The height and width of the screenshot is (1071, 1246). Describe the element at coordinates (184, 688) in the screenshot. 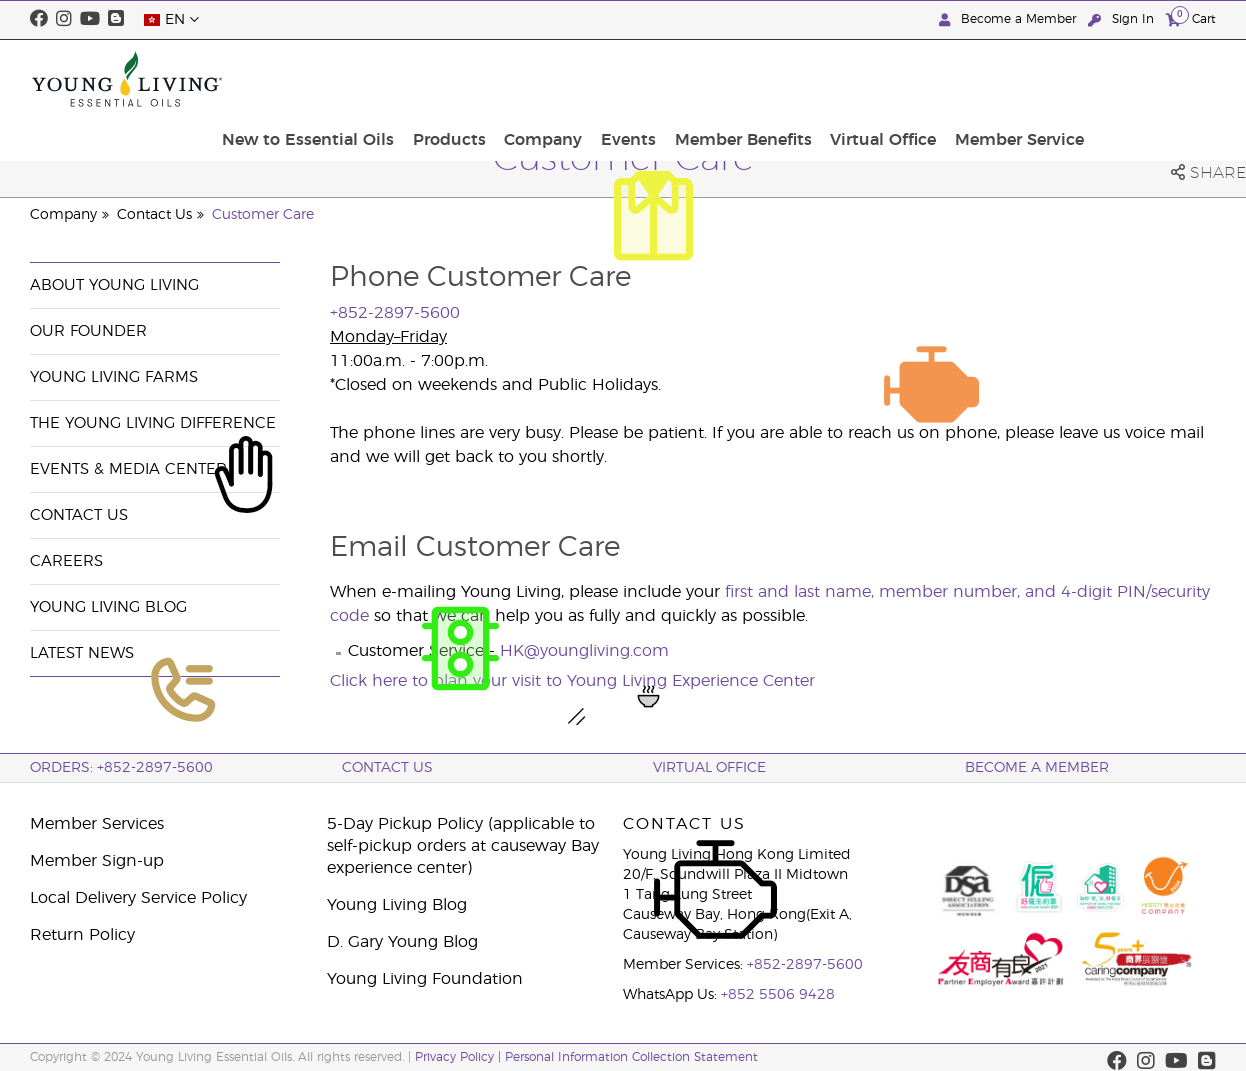

I see `view contact list or phone directory` at that location.